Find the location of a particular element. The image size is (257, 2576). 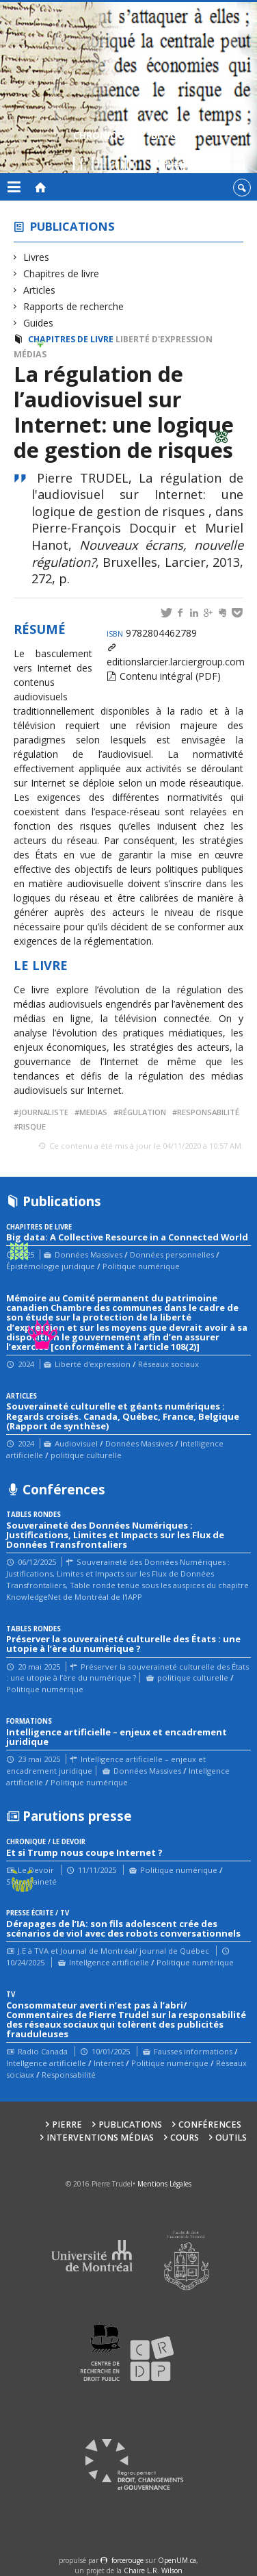

indicates a villain or enemy character is located at coordinates (22, 1880).